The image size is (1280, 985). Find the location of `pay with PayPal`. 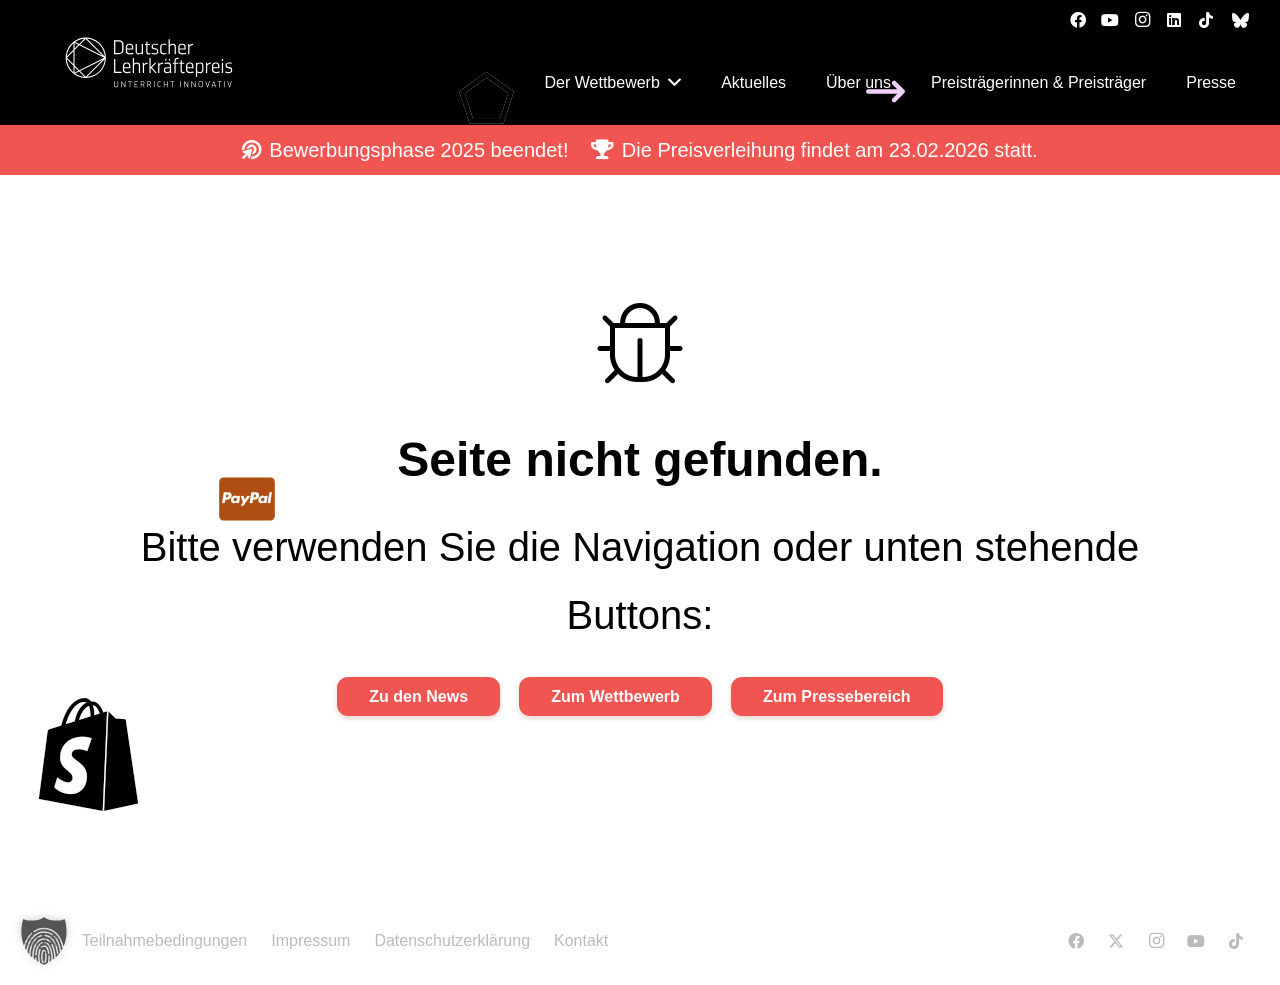

pay with PayPal is located at coordinates (247, 499).